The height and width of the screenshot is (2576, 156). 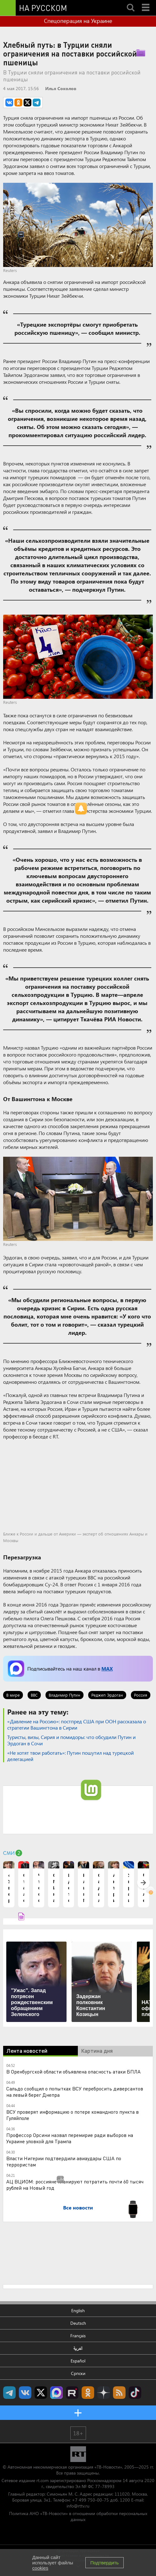 I want to click on libreoffice base database file, so click(x=21, y=1916).